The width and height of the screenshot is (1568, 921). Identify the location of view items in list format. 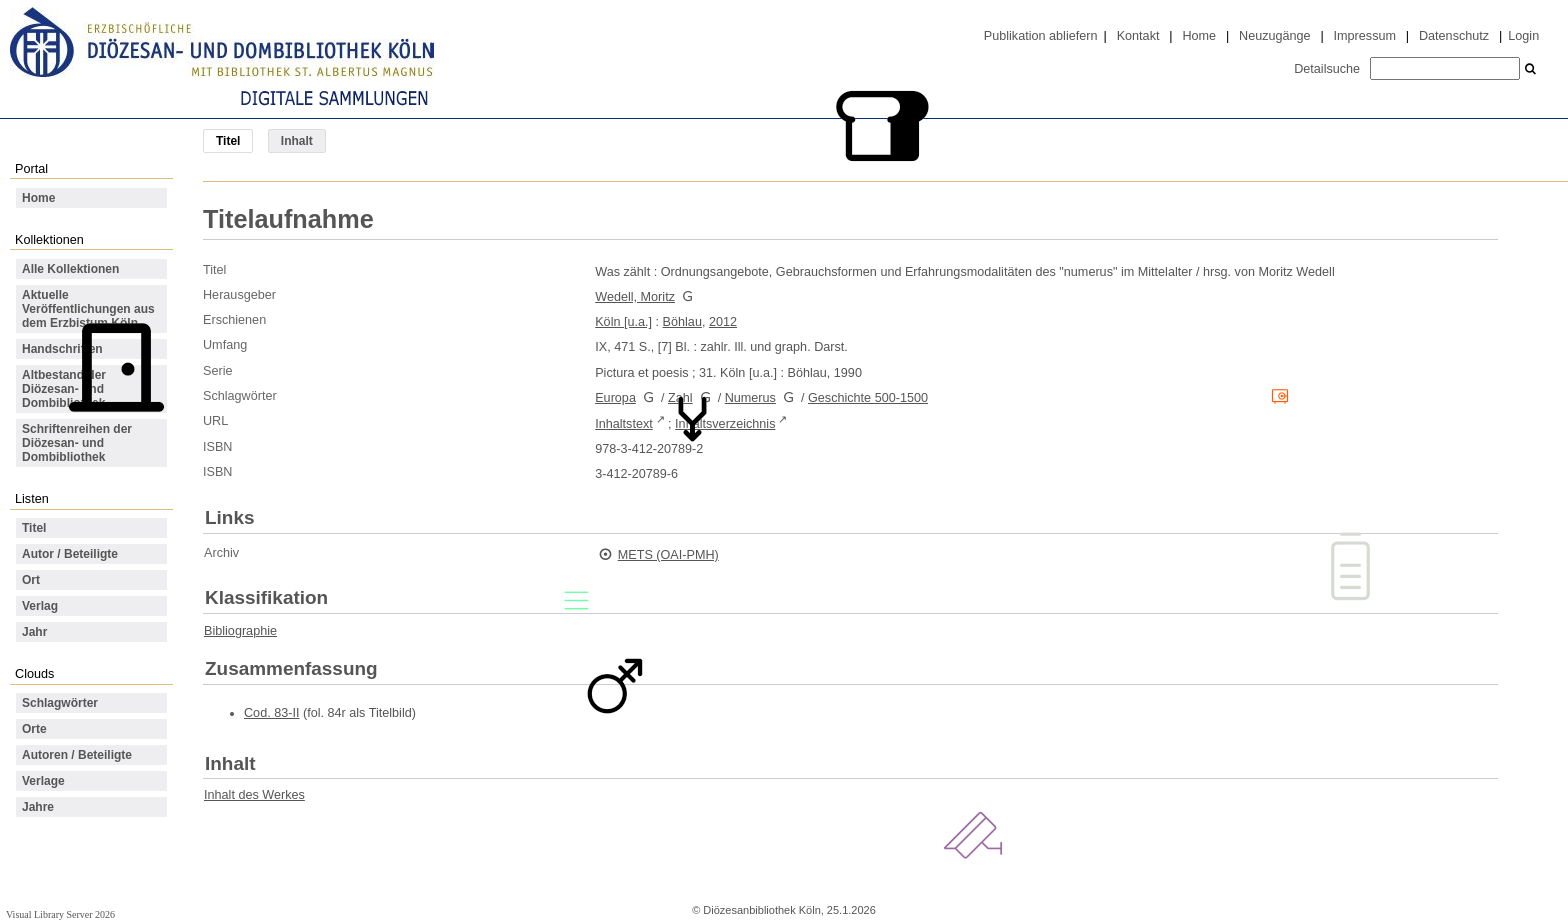
(576, 600).